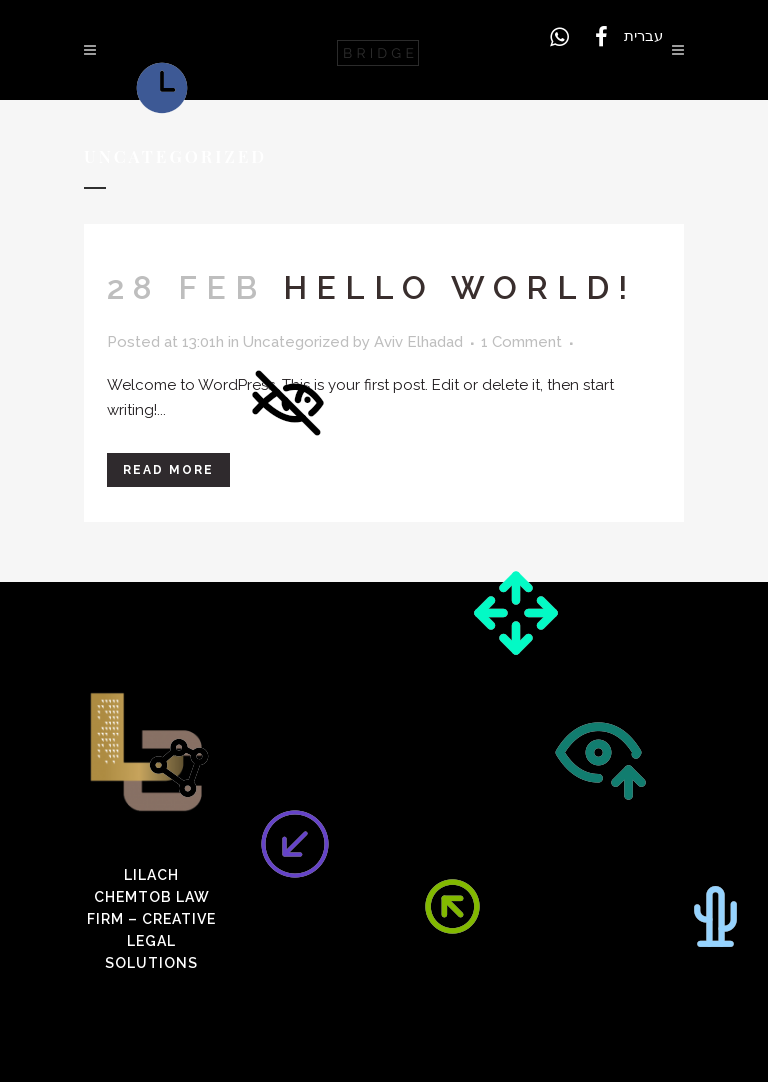  What do you see at coordinates (162, 88) in the screenshot?
I see `view time or clock settings` at bounding box center [162, 88].